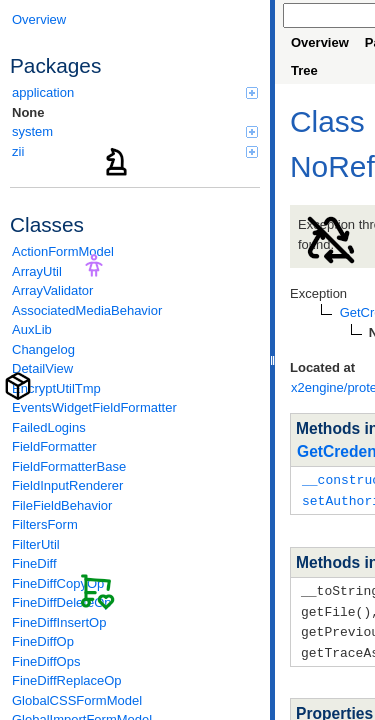 Image resolution: width=375 pixels, height=720 pixels. What do you see at coordinates (116, 162) in the screenshot?
I see `play chess or access chess game` at bounding box center [116, 162].